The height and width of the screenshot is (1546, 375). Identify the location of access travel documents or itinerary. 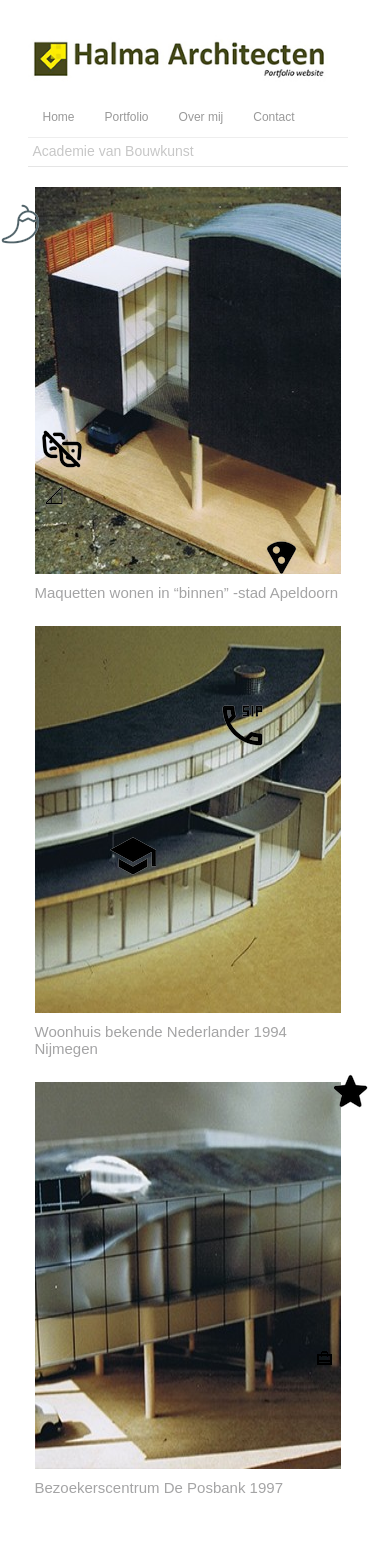
(324, 1358).